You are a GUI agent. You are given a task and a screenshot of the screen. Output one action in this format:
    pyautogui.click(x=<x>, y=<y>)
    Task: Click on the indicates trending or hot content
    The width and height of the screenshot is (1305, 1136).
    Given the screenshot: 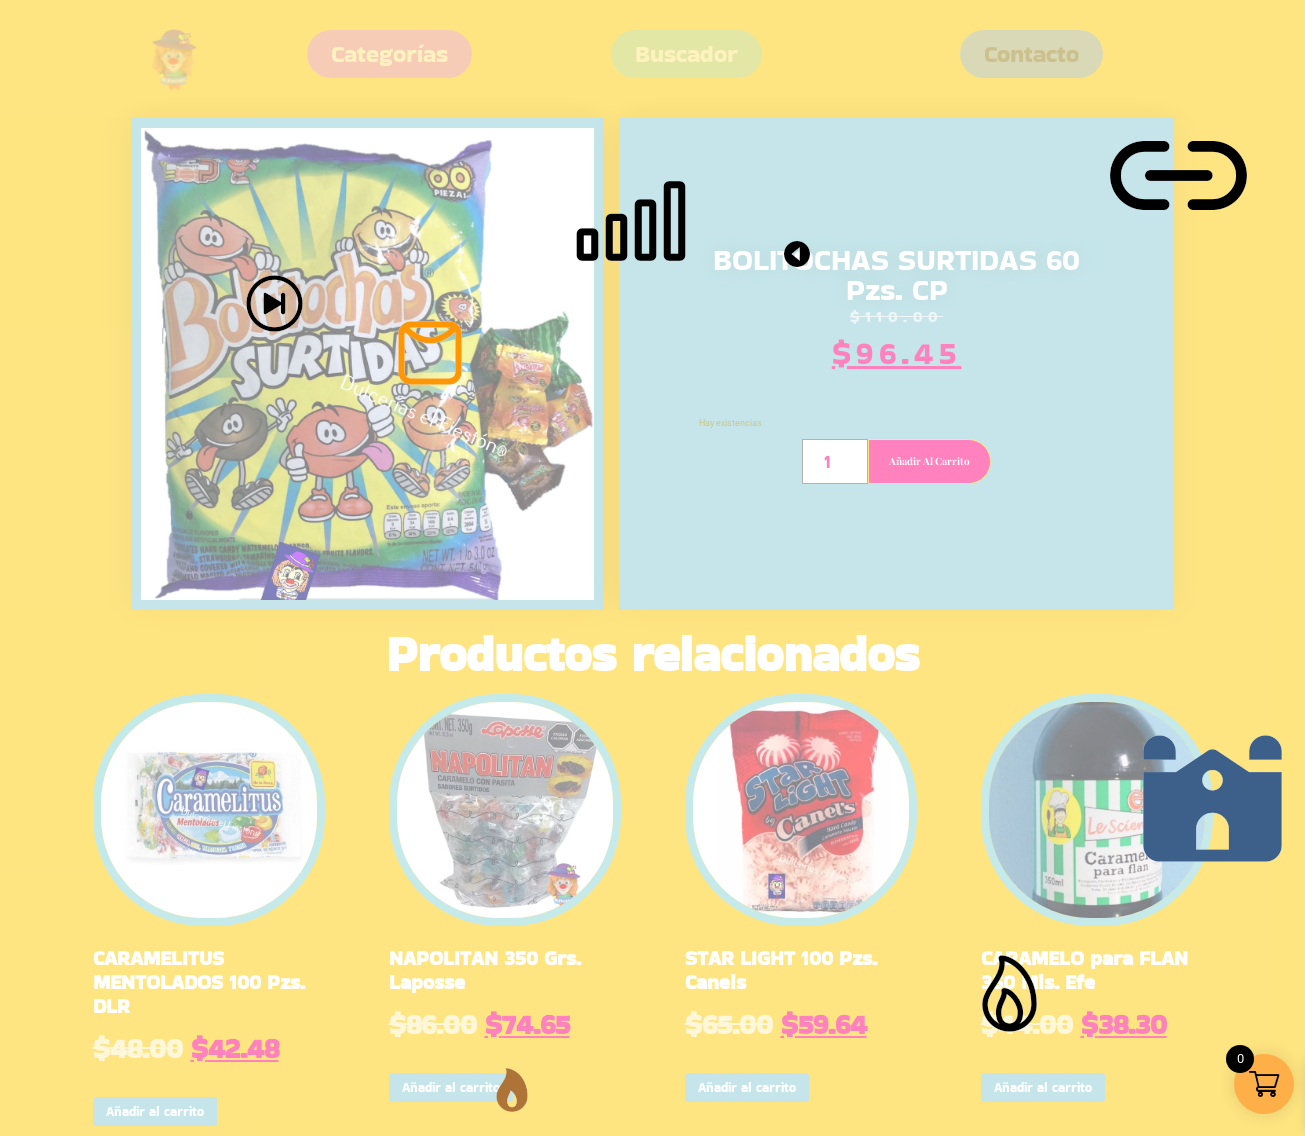 What is the action you would take?
    pyautogui.click(x=512, y=1090)
    